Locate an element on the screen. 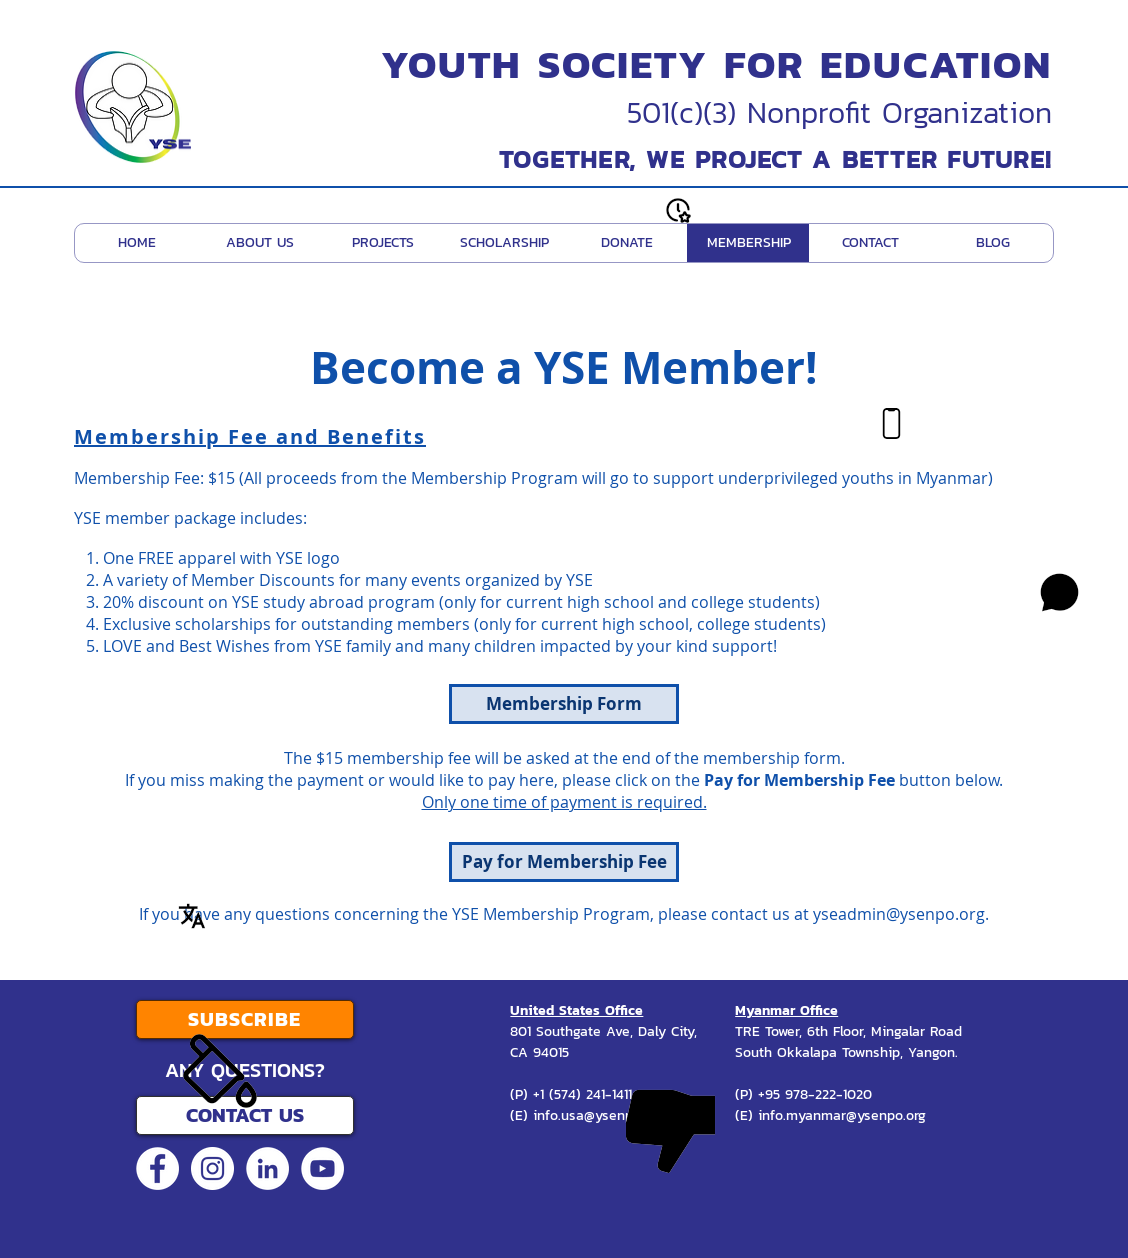 This screenshot has height=1258, width=1128. dislike or downvote content is located at coordinates (670, 1131).